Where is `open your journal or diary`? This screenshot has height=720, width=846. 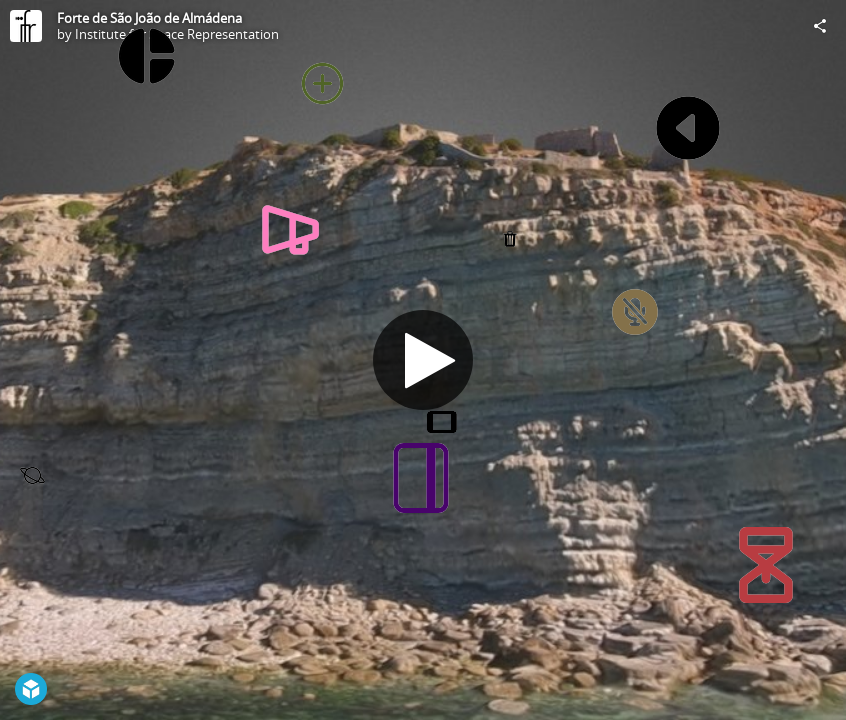
open your journal or diary is located at coordinates (421, 478).